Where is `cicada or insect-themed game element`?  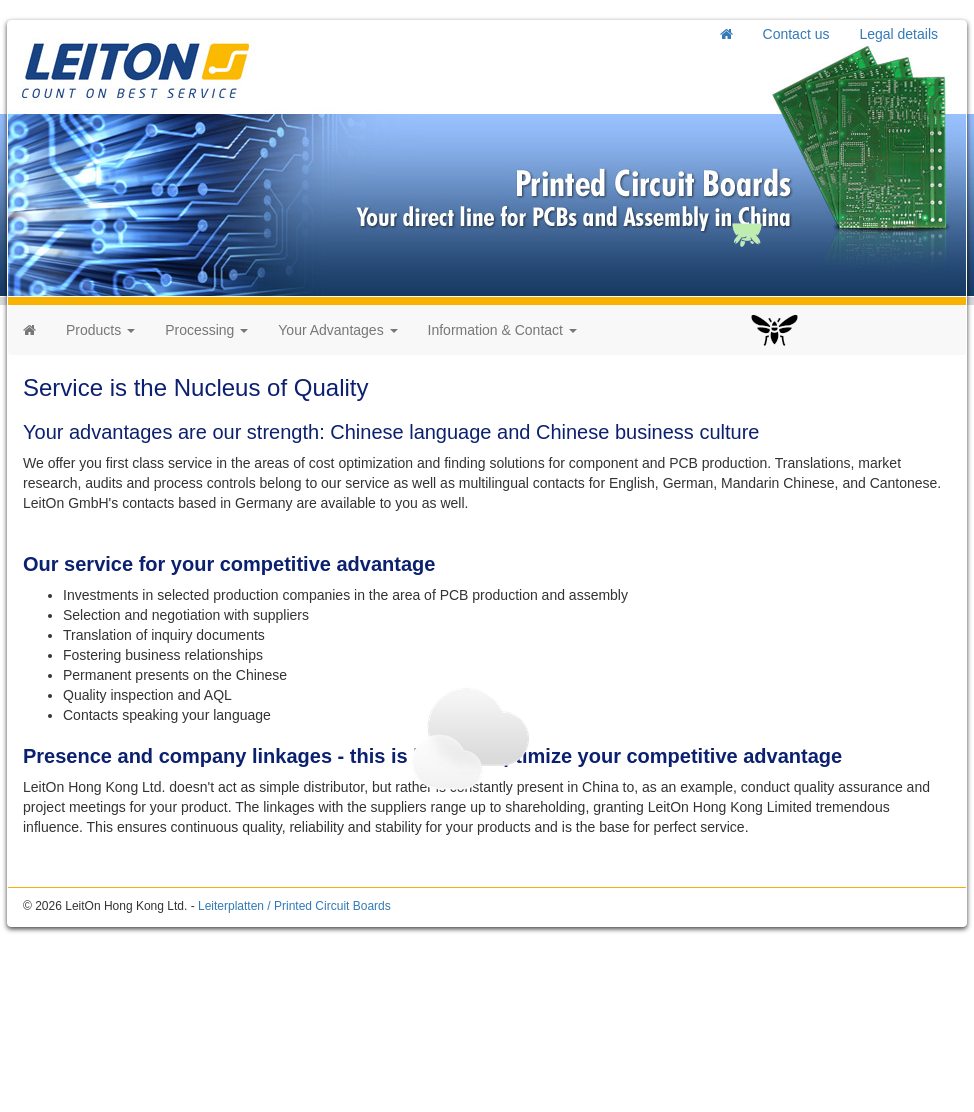 cicada or insect-themed game element is located at coordinates (774, 330).